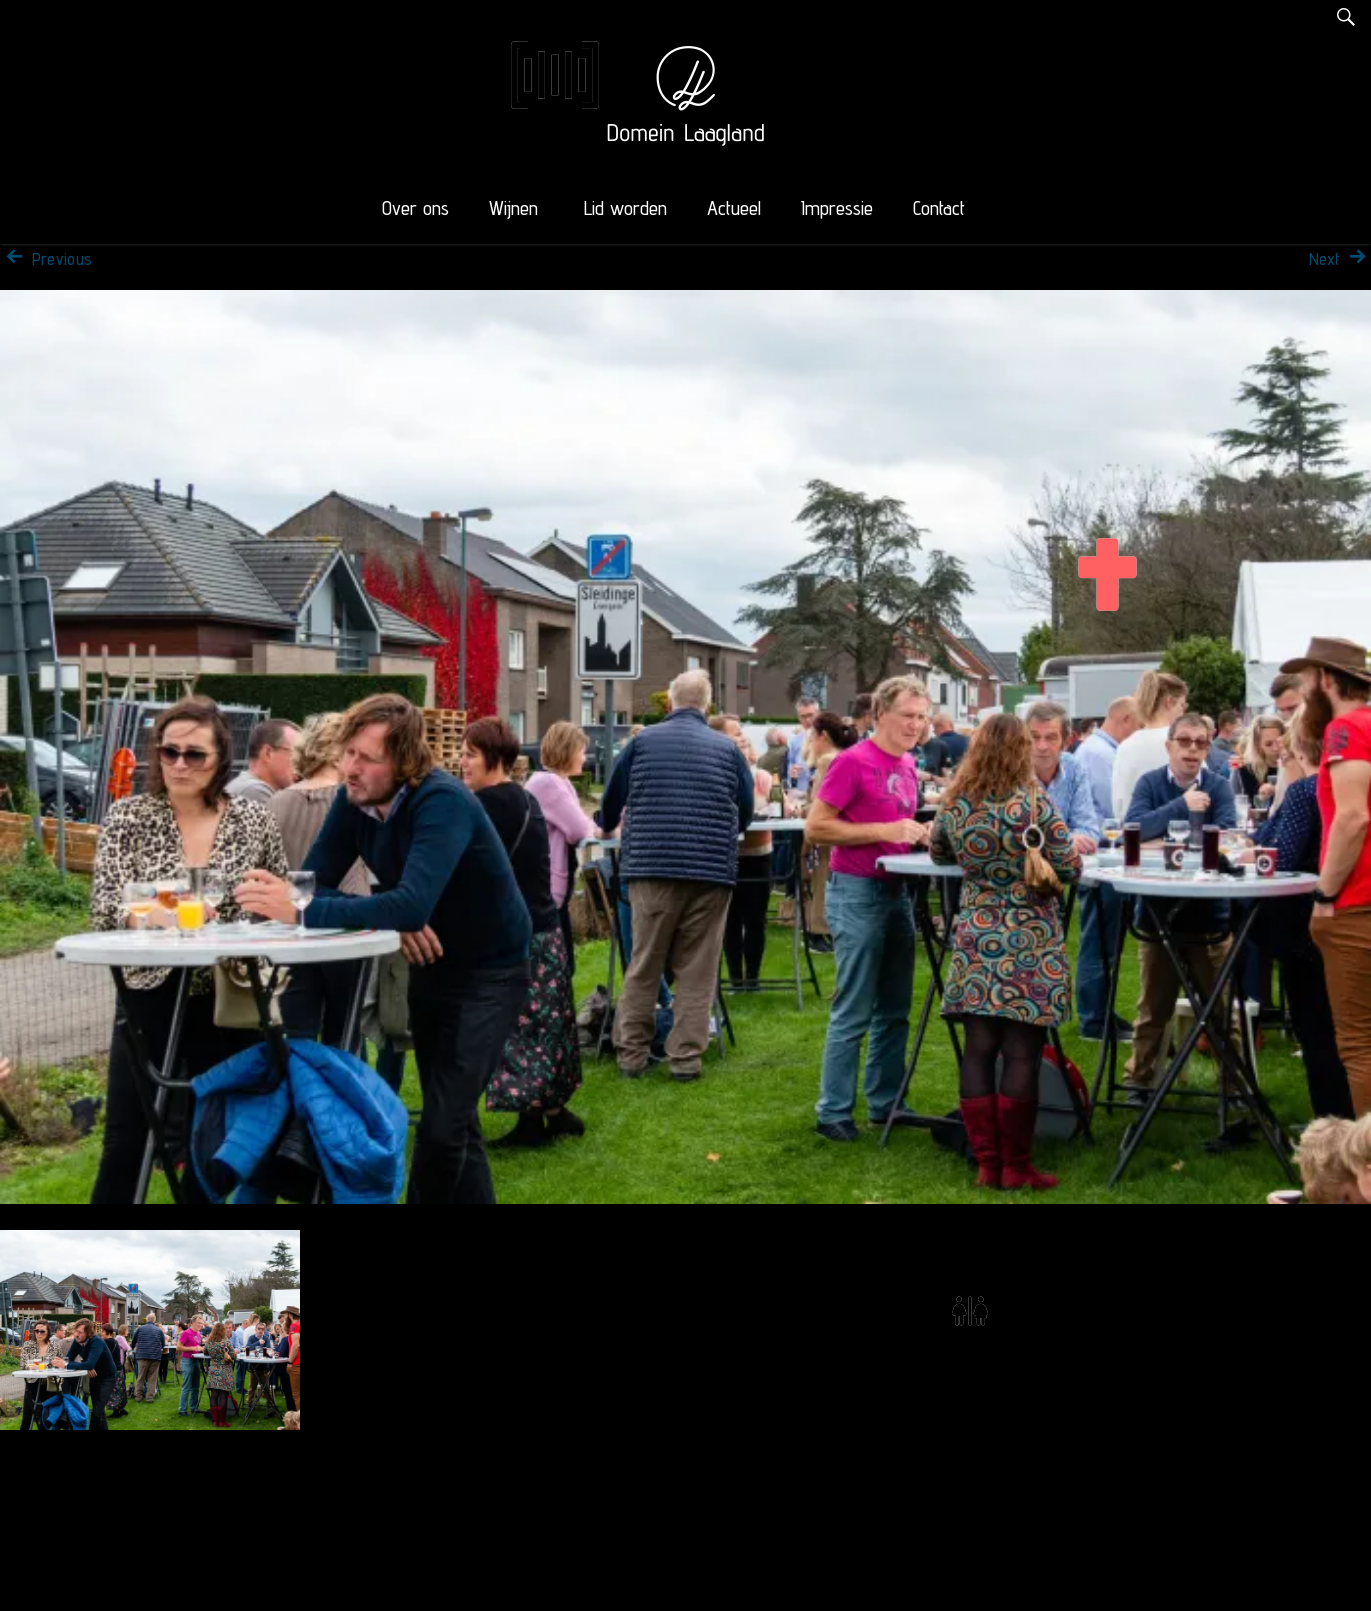  What do you see at coordinates (970, 1311) in the screenshot?
I see `locate nearby restrooms` at bounding box center [970, 1311].